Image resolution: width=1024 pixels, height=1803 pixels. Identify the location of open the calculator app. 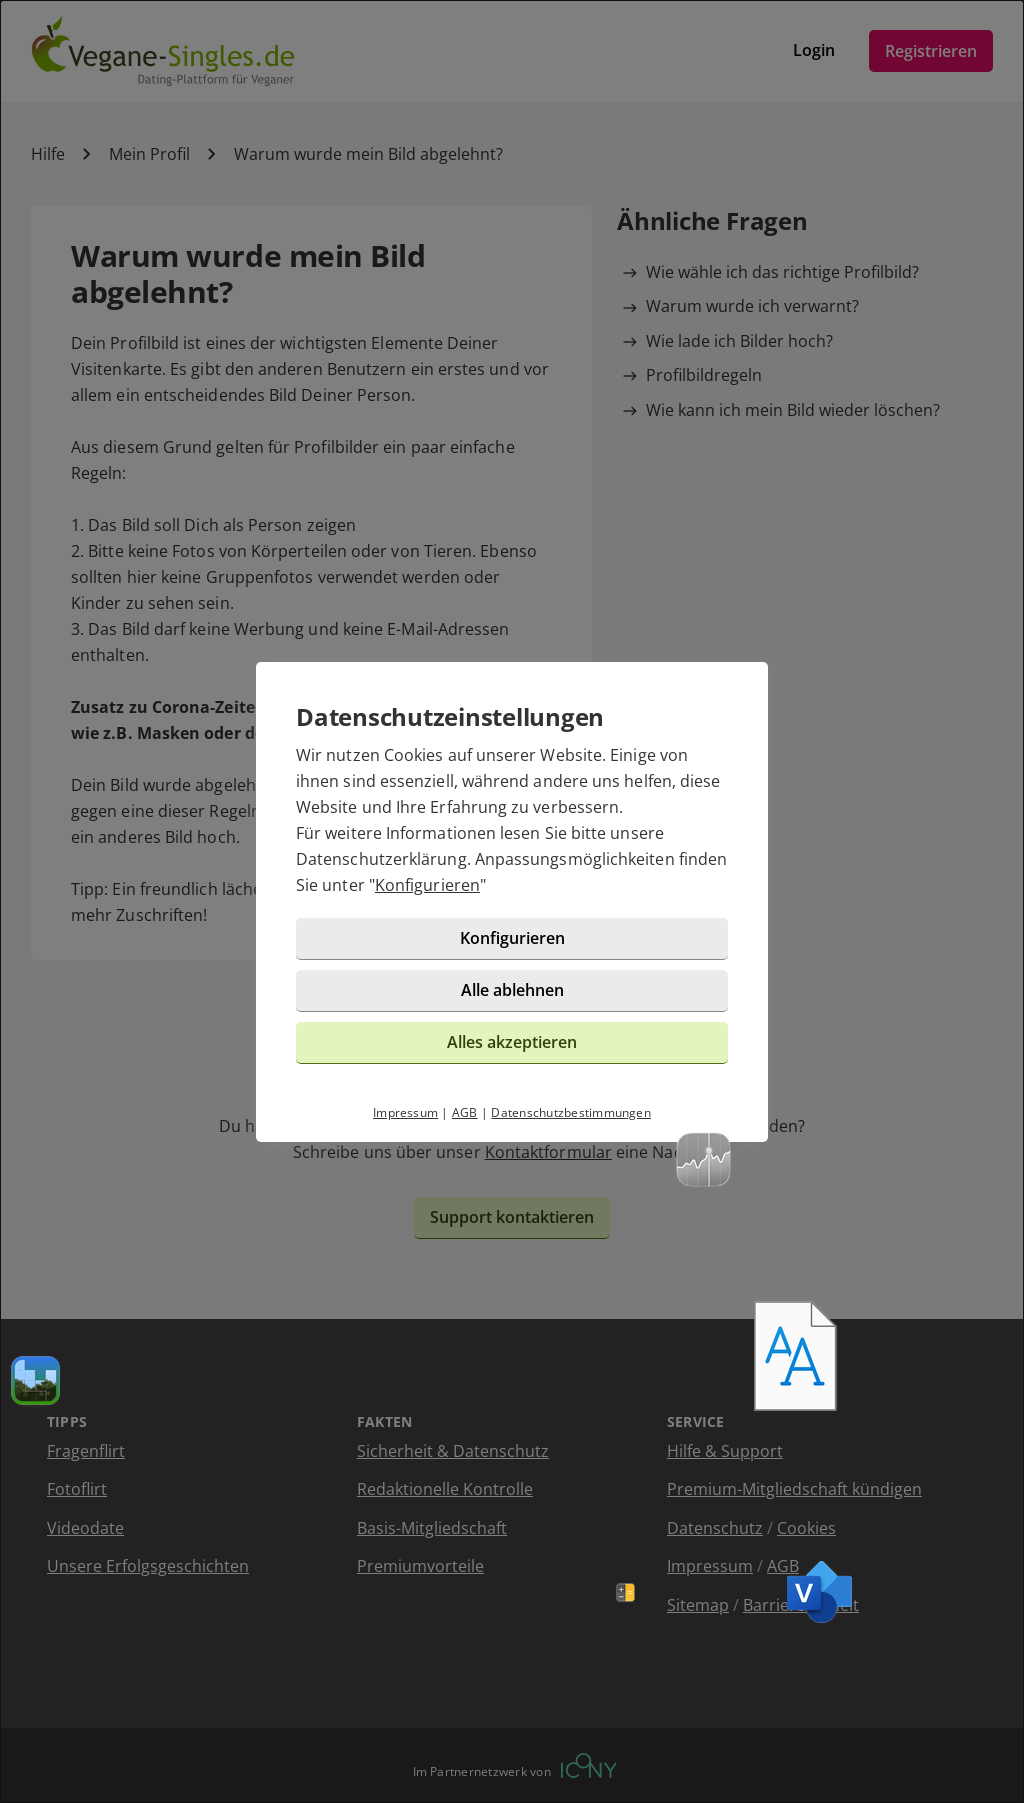
(625, 1592).